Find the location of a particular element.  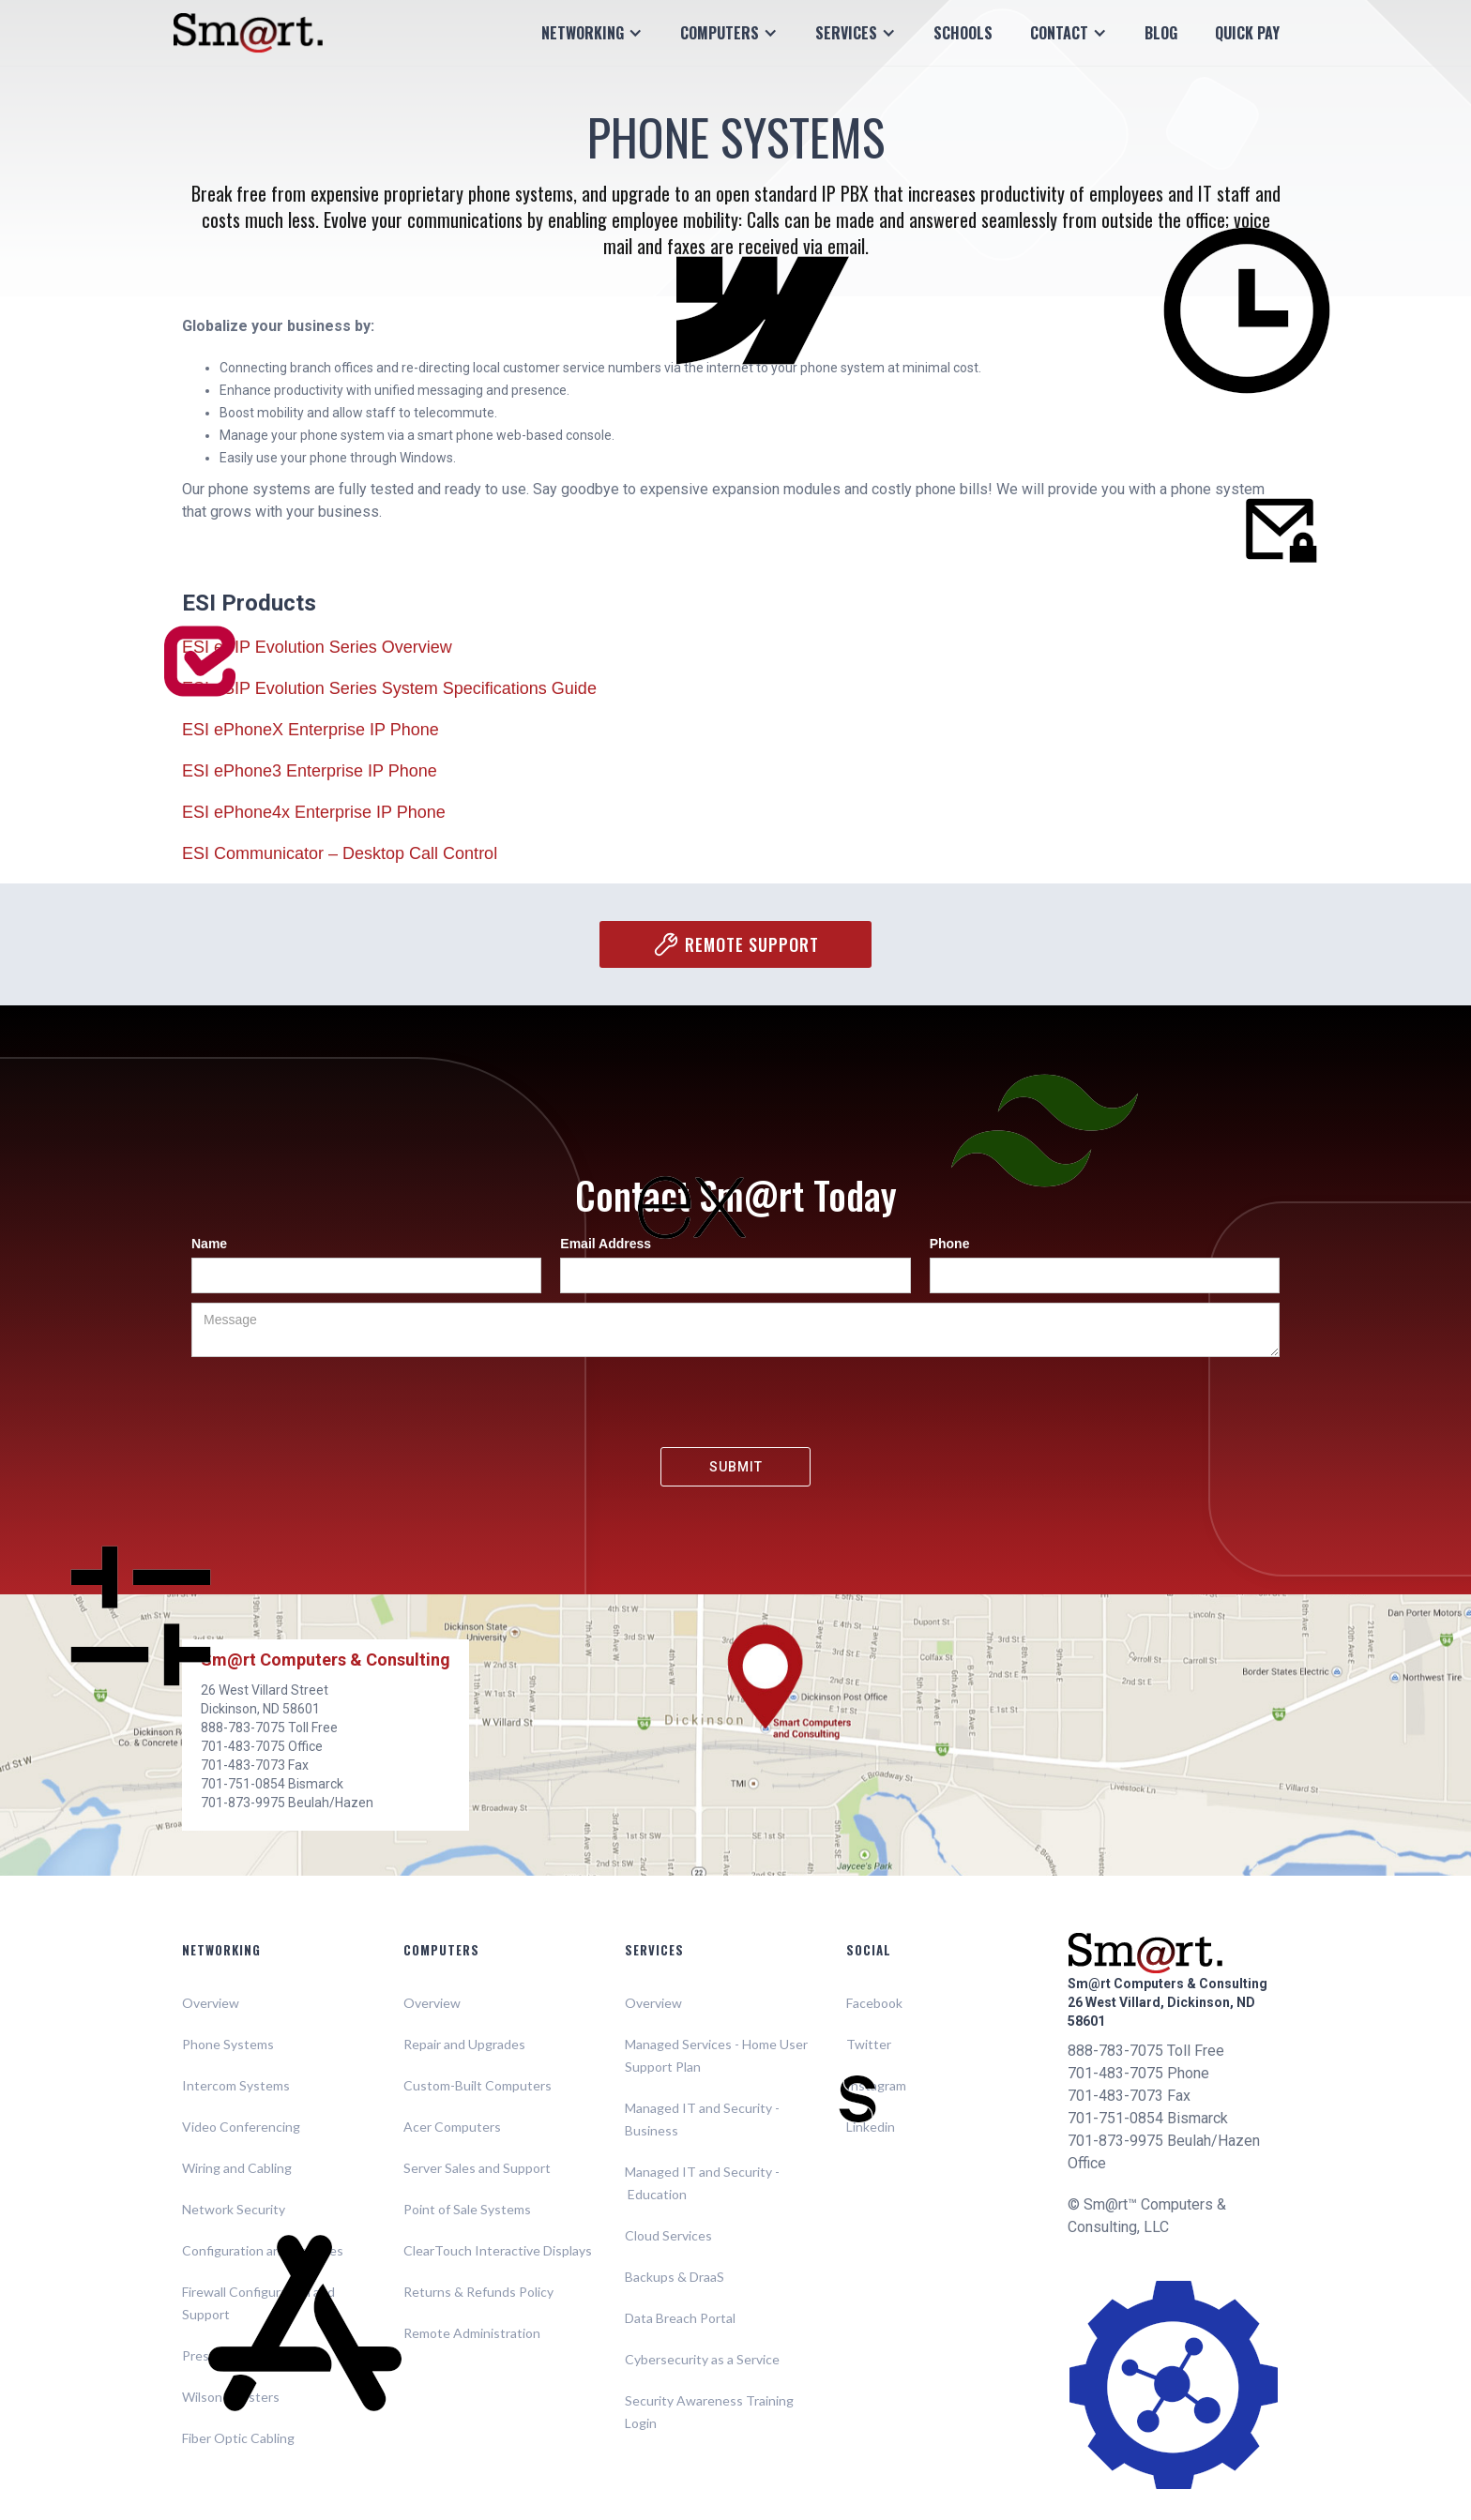

adjust audio equalizer settings is located at coordinates (141, 1616).